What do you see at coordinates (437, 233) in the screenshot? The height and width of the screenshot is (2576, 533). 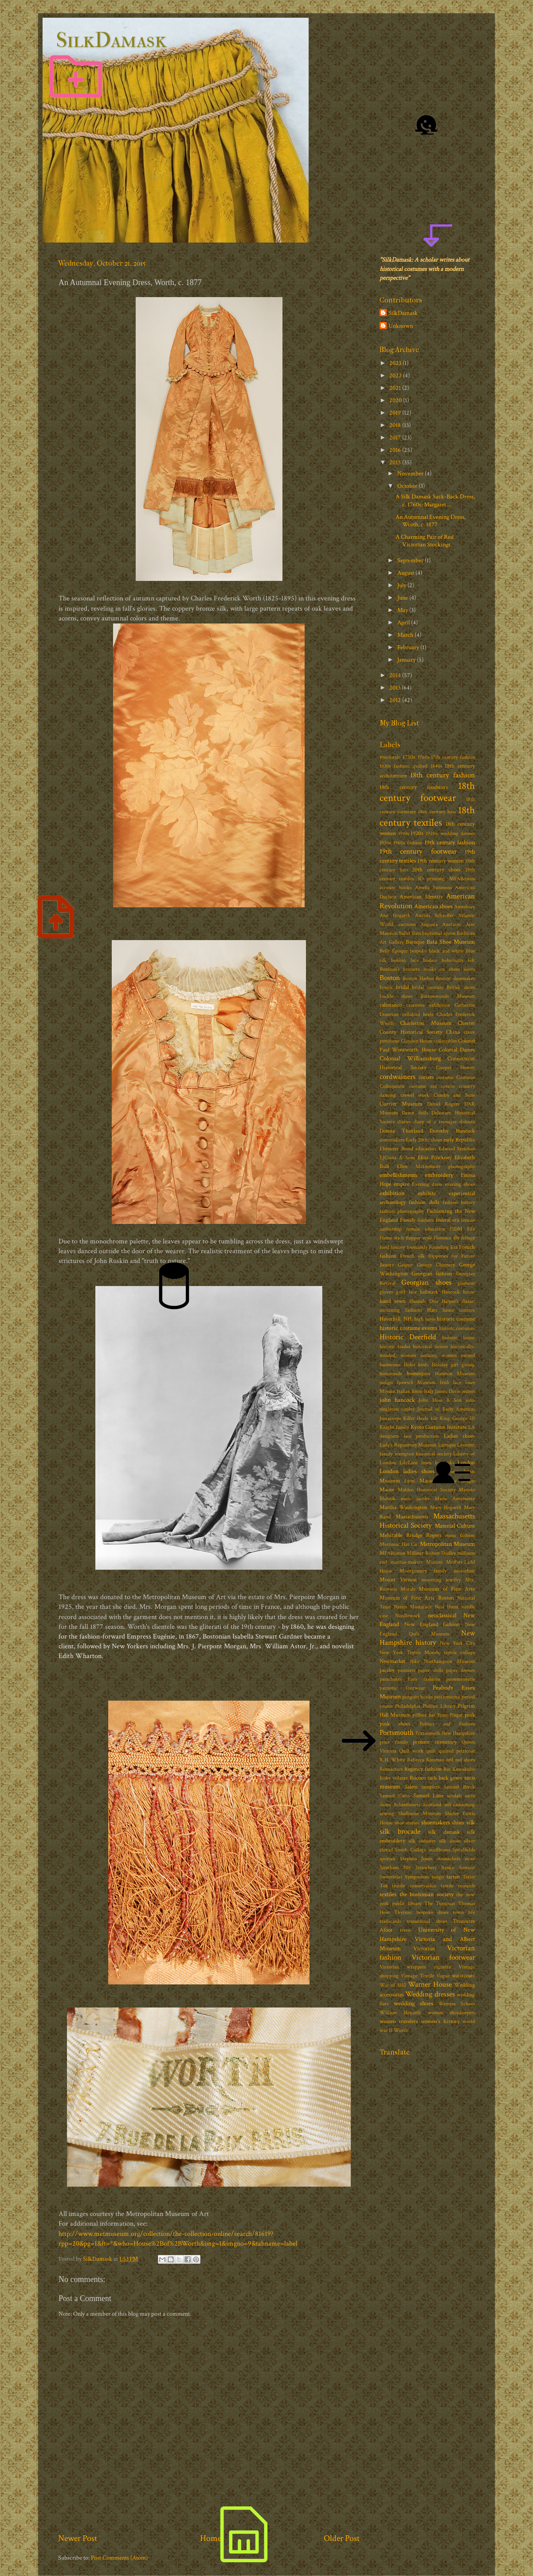 I see `go back and down in navigation` at bounding box center [437, 233].